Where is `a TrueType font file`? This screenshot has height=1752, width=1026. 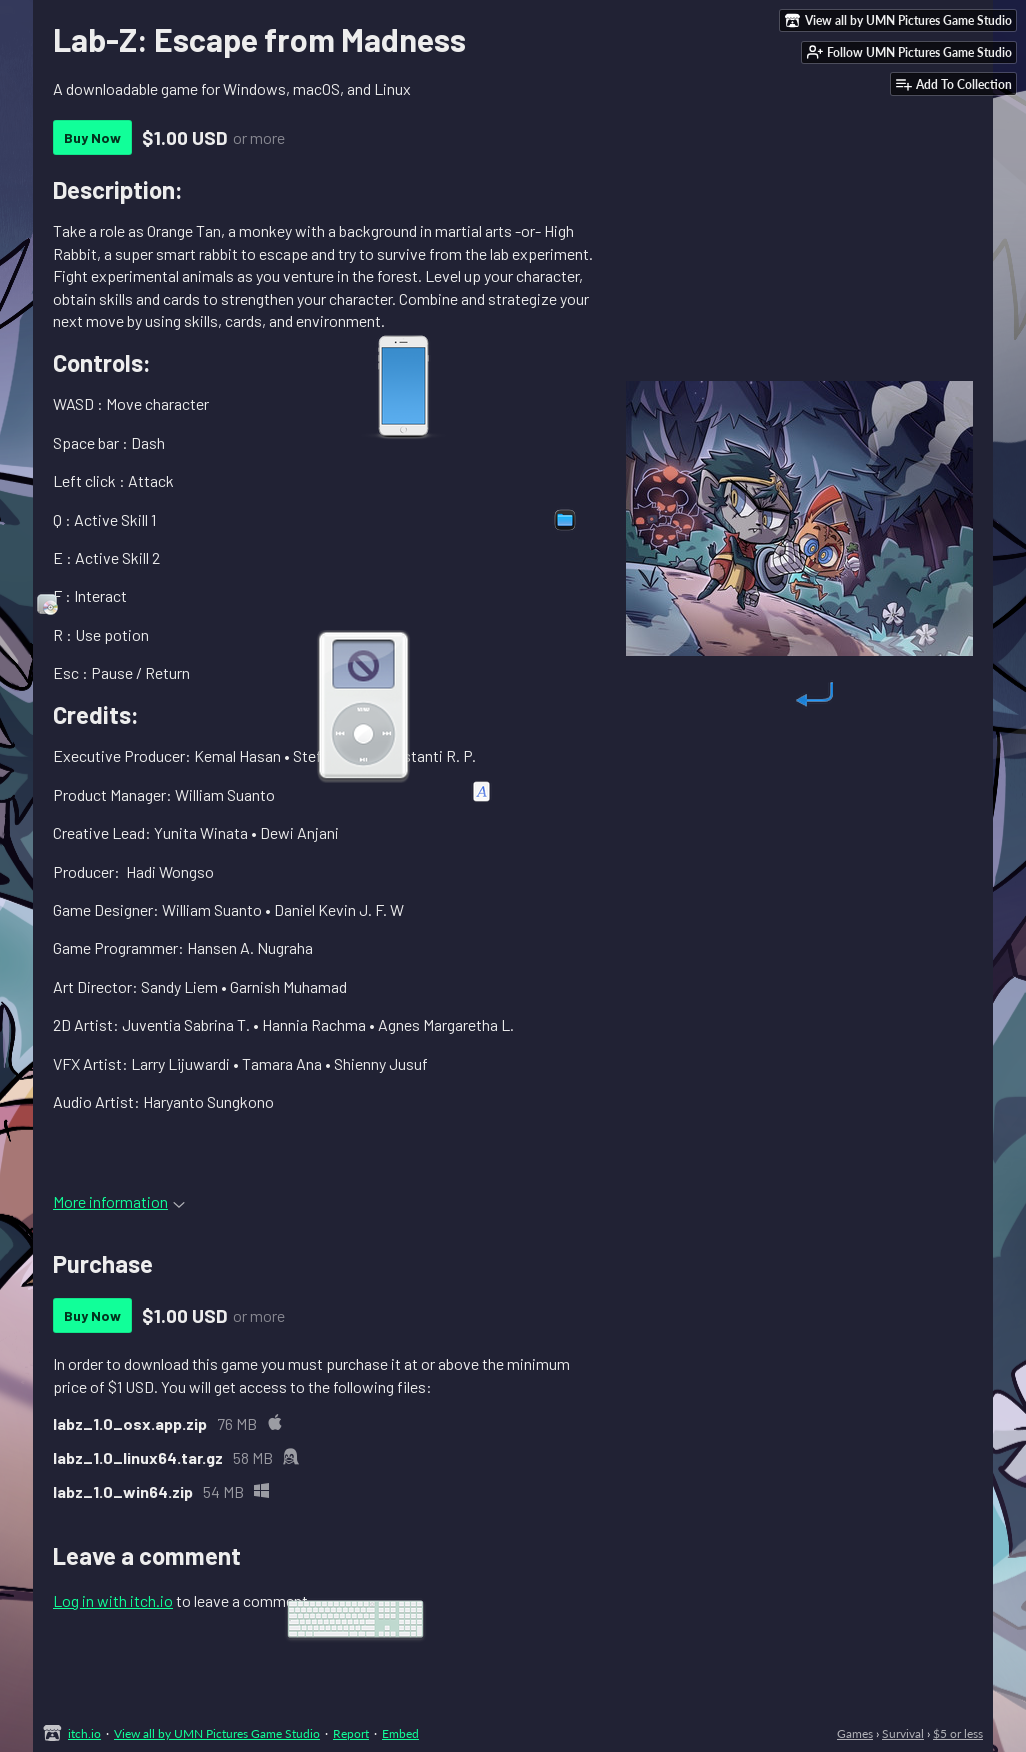
a TrueType font file is located at coordinates (481, 791).